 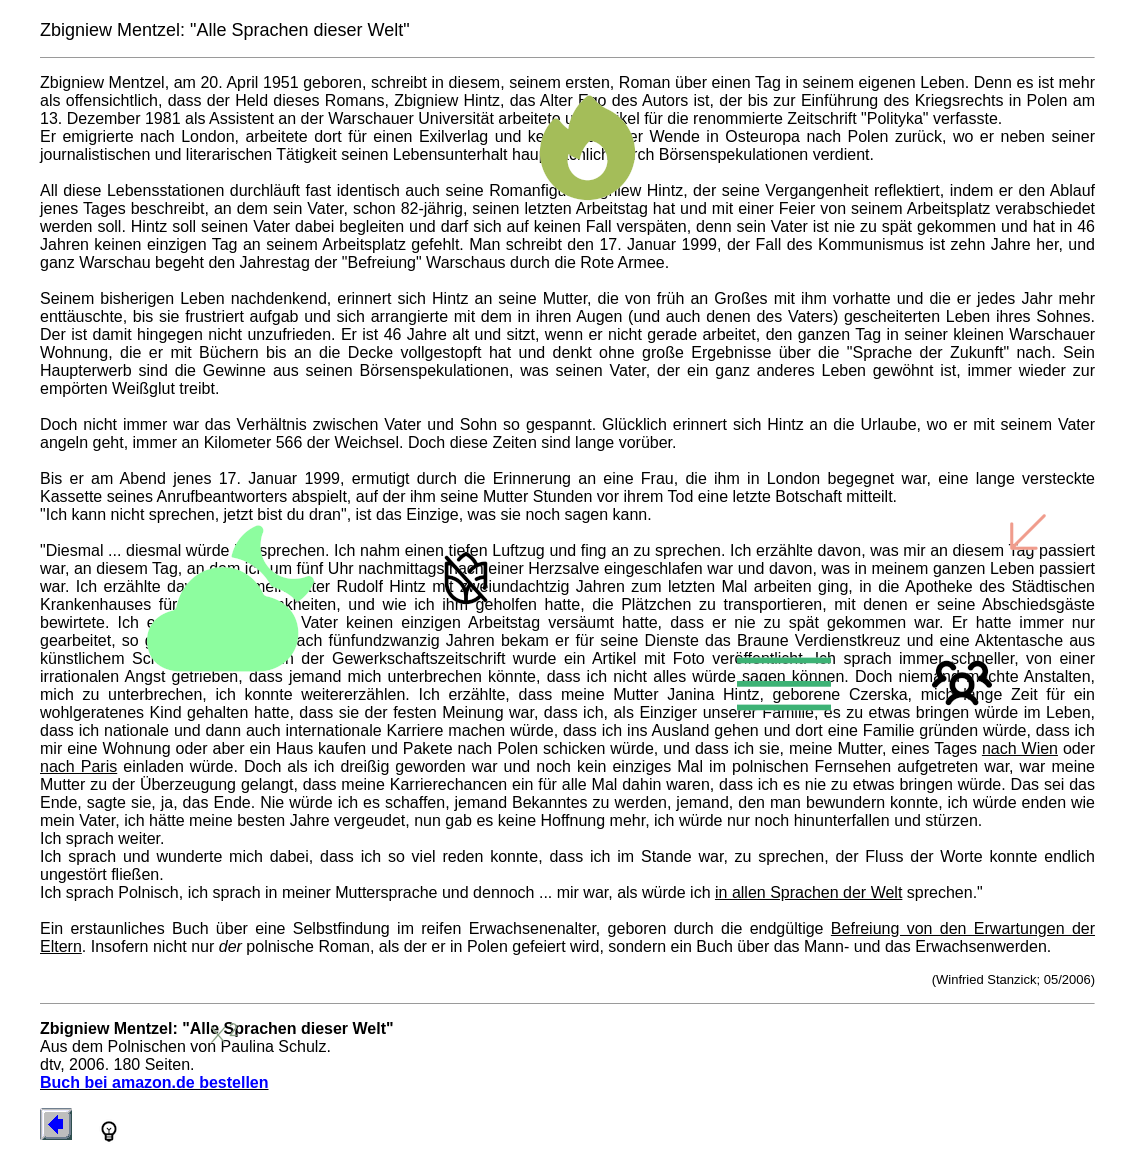 What do you see at coordinates (222, 1033) in the screenshot?
I see `apply superscript formatting to selected text` at bounding box center [222, 1033].